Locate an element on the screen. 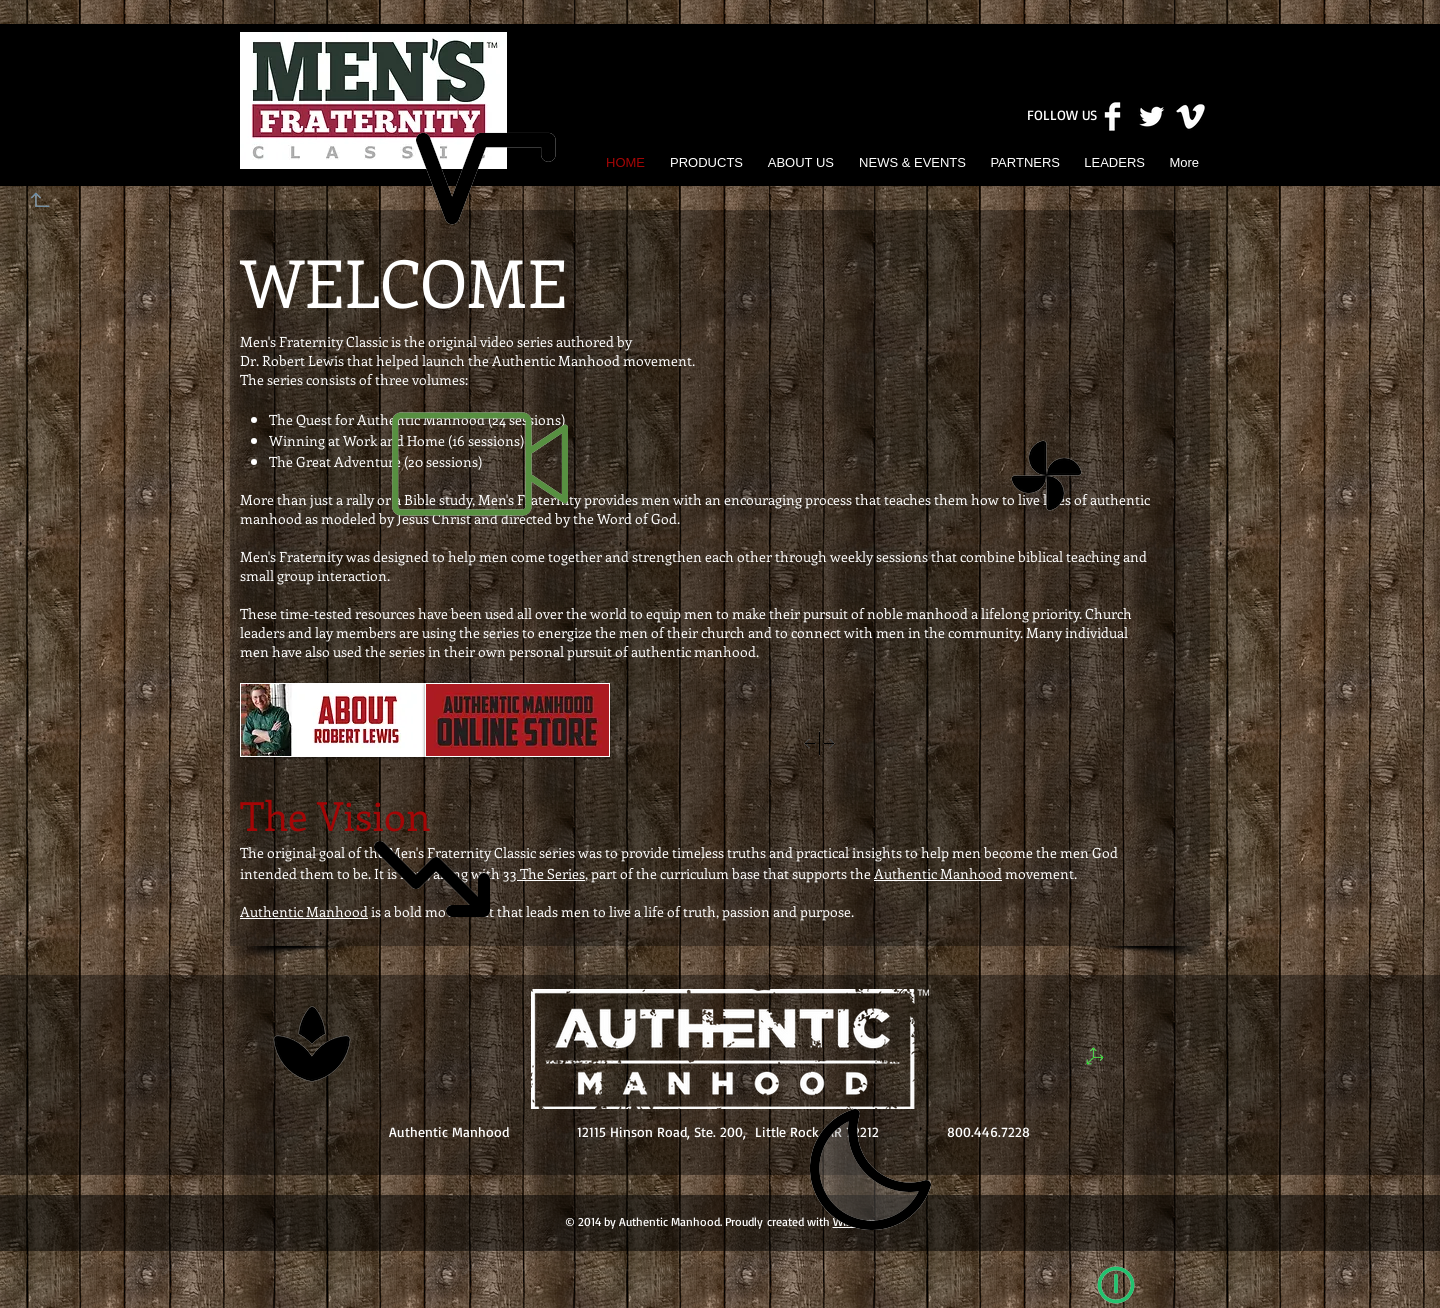  start a video call is located at coordinates (474, 464).